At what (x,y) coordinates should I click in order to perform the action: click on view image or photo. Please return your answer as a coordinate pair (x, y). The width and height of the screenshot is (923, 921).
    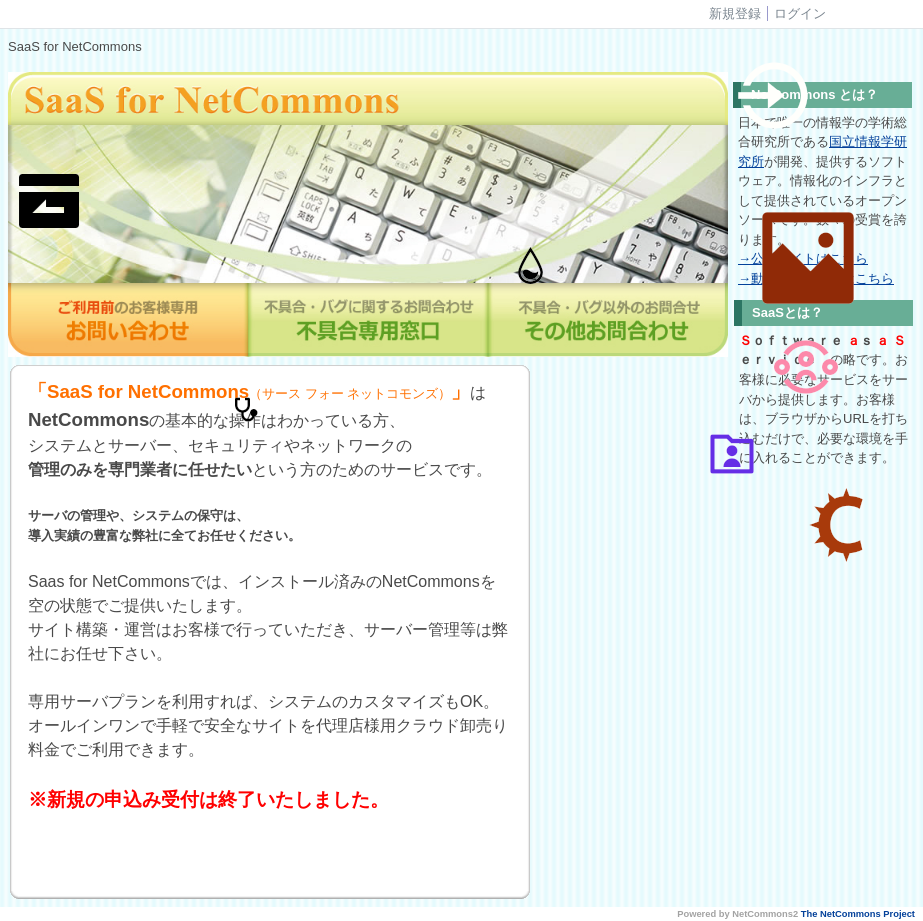
    Looking at the image, I should click on (808, 258).